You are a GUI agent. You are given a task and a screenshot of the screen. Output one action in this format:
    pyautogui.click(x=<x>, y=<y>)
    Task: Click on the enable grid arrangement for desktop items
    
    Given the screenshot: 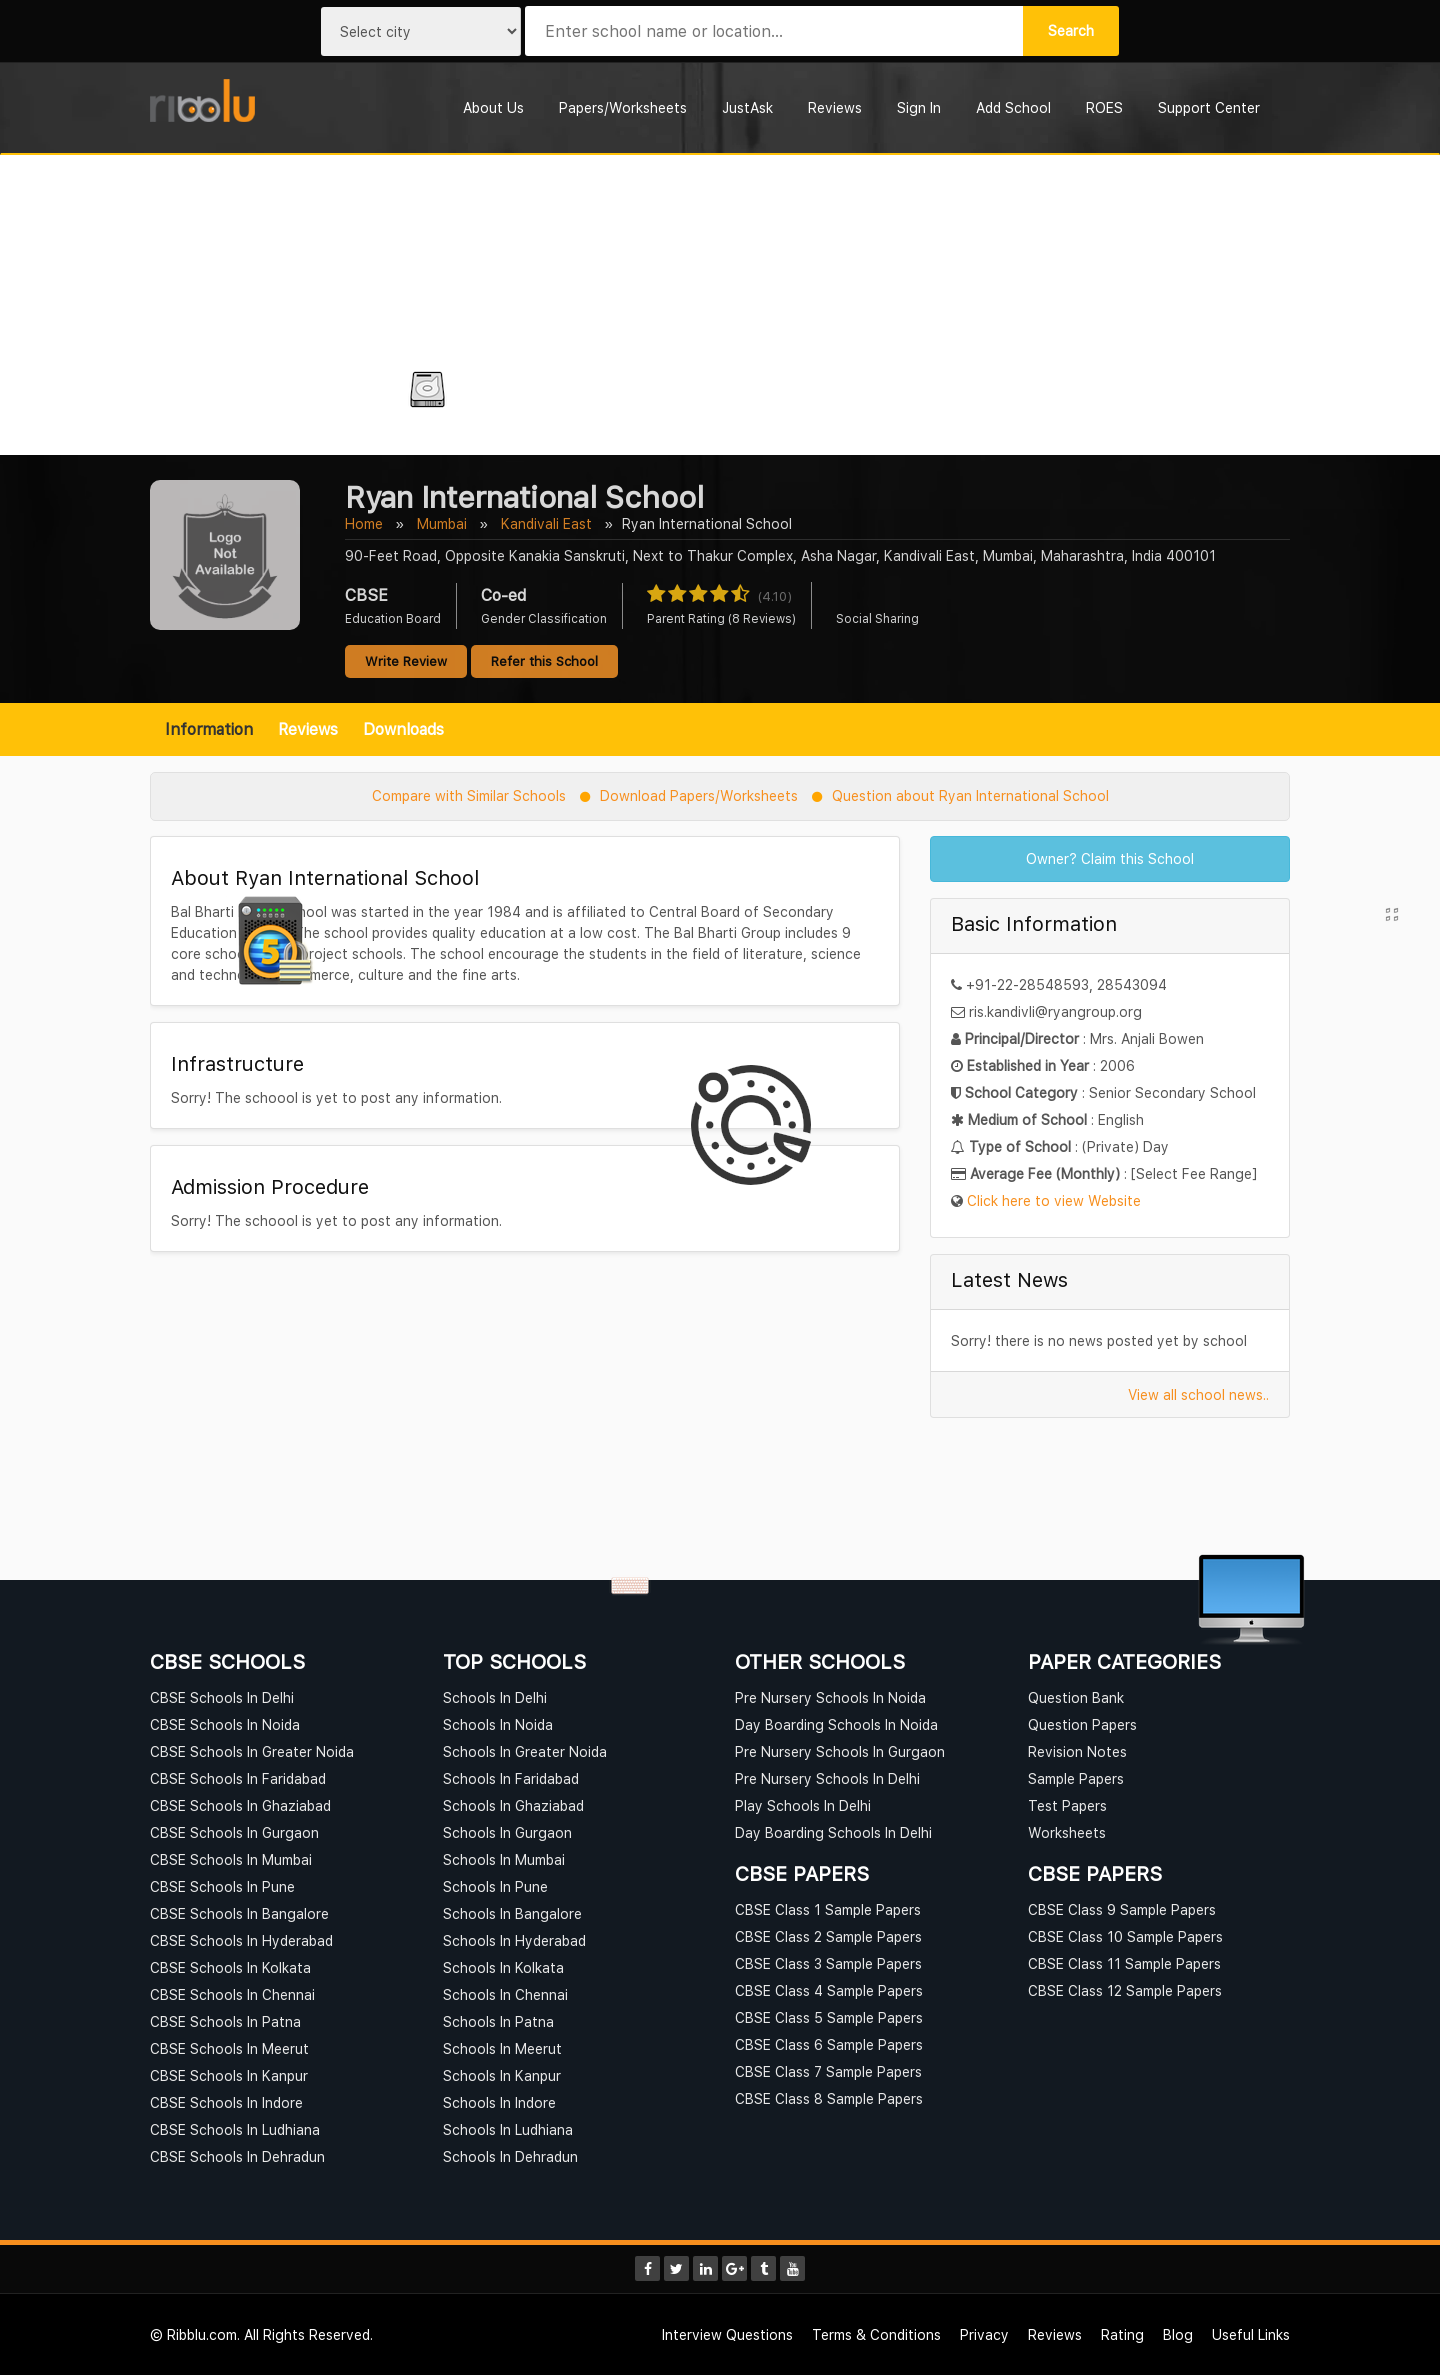 What is the action you would take?
    pyautogui.click(x=1392, y=915)
    